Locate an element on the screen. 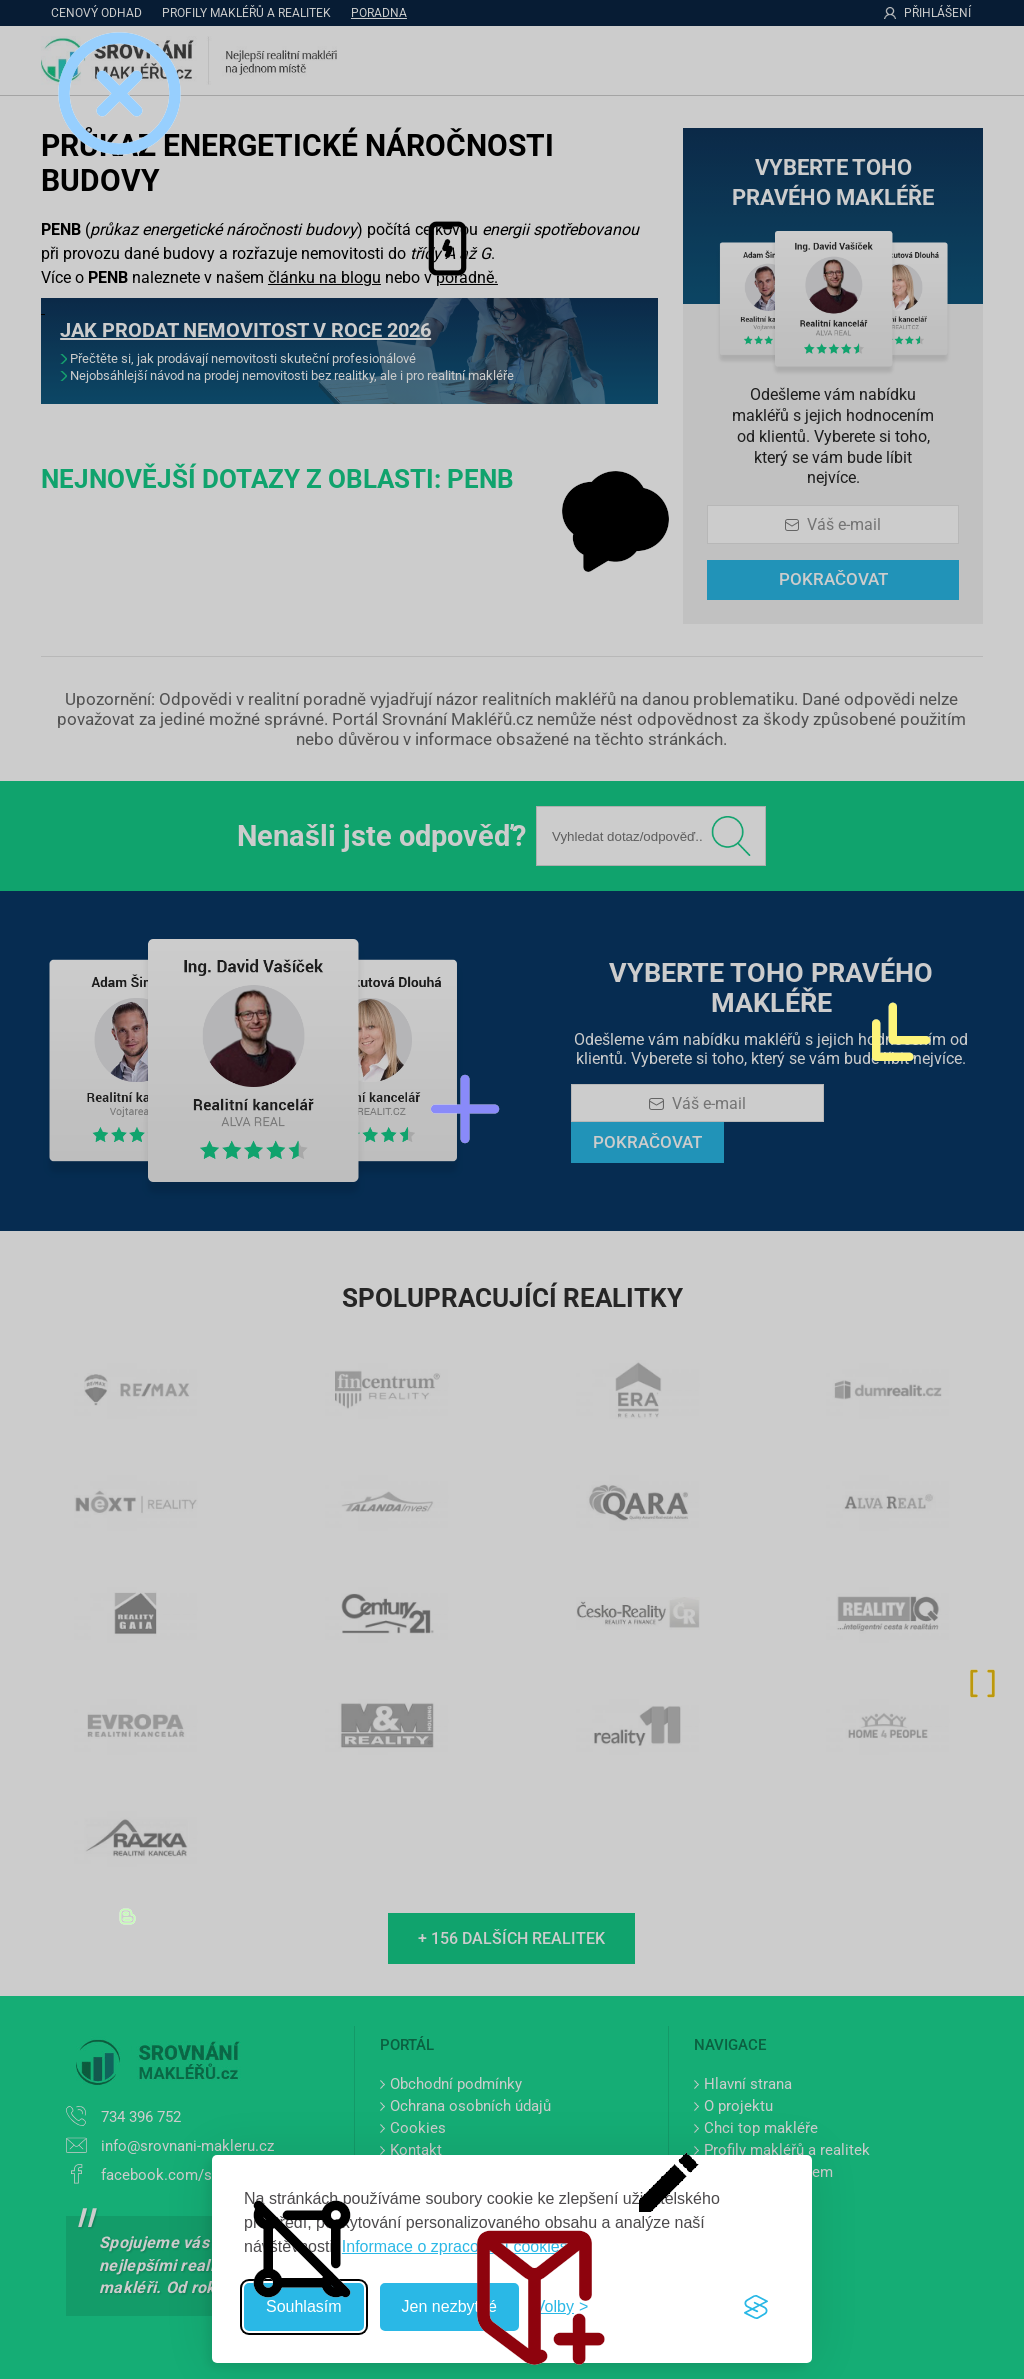 The height and width of the screenshot is (2379, 1024). insert code or text brackets is located at coordinates (982, 1683).